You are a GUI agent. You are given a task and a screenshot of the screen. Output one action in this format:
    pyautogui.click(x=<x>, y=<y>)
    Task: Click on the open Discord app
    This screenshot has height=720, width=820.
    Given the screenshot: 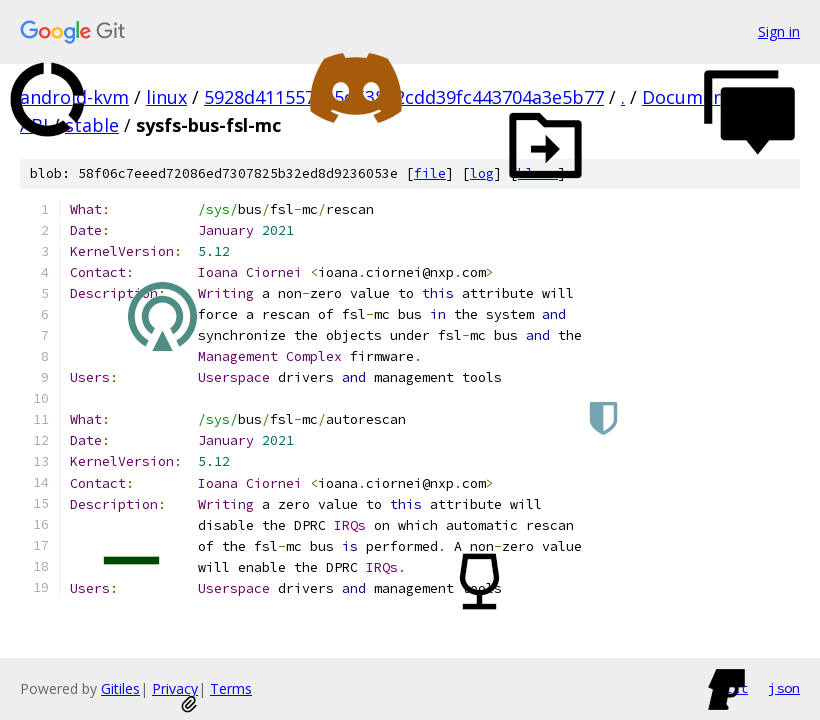 What is the action you would take?
    pyautogui.click(x=356, y=88)
    